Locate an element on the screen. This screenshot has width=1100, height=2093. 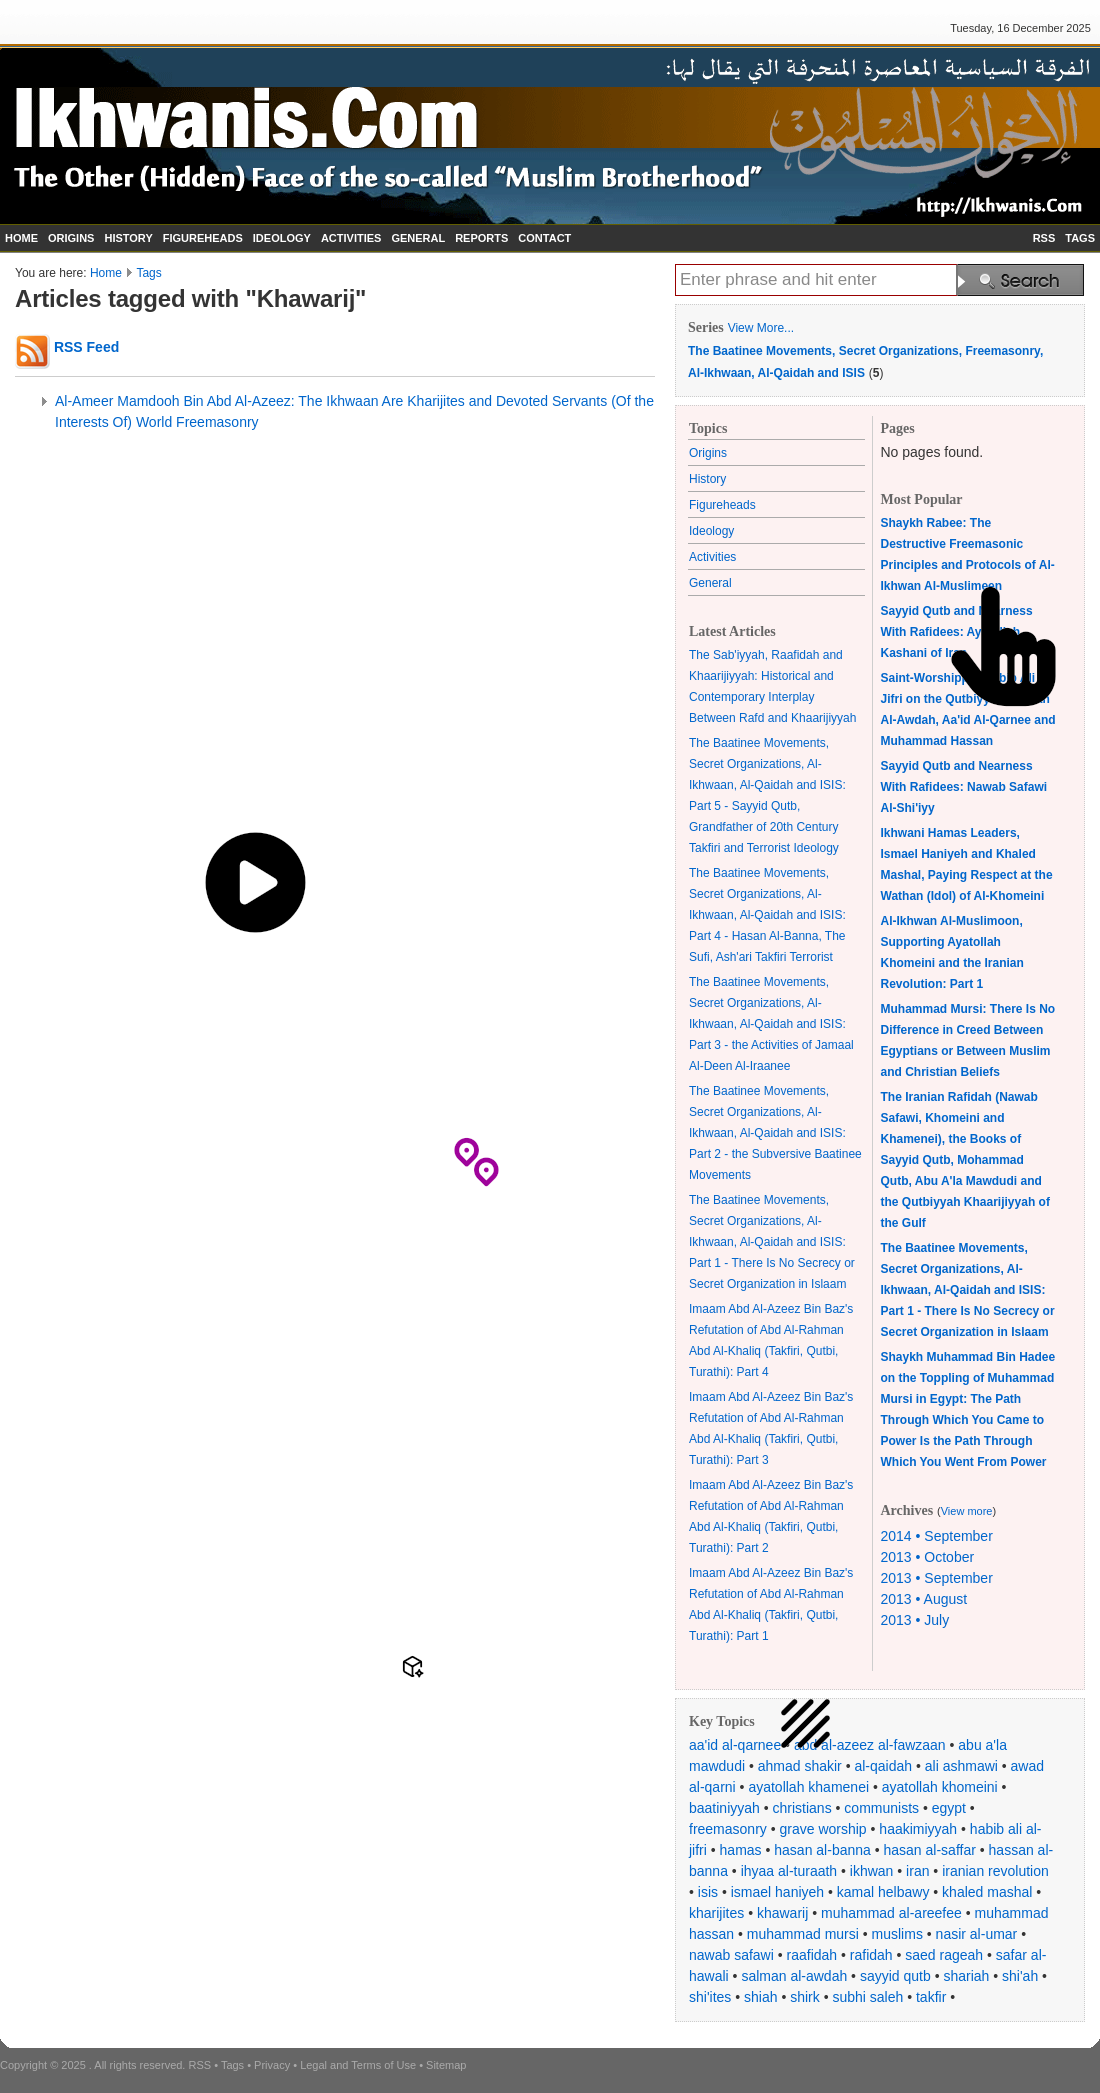
play media or video content is located at coordinates (255, 882).